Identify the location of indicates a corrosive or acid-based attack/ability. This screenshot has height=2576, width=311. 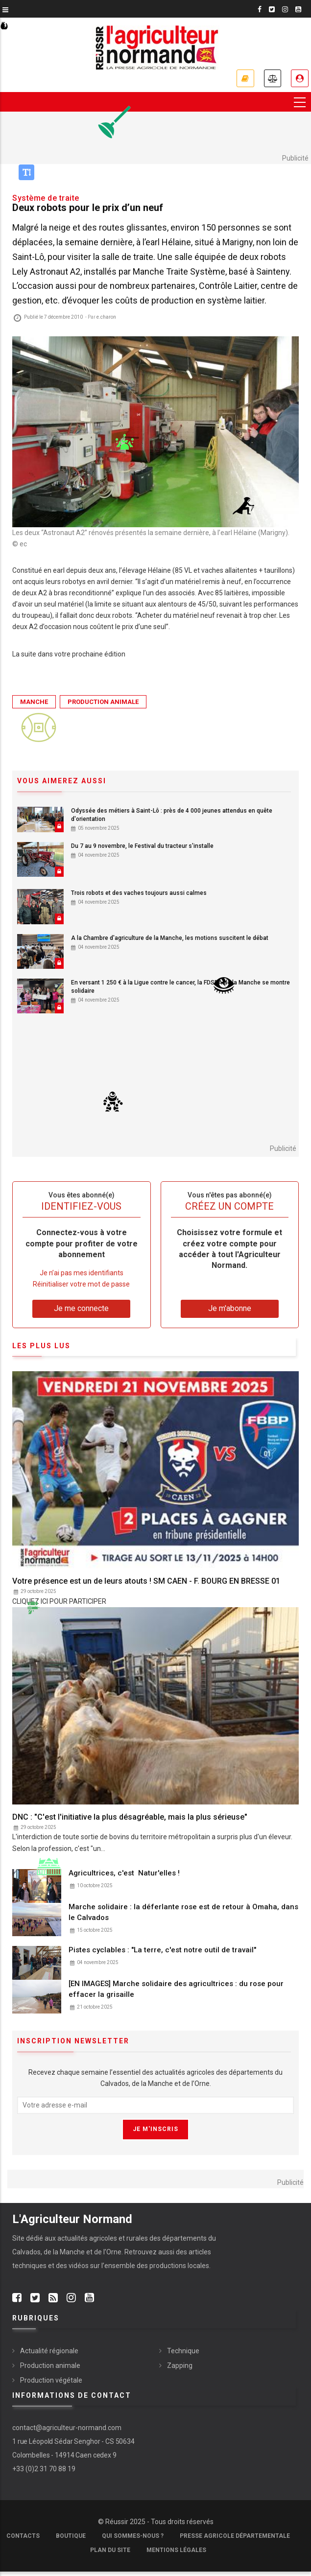
(124, 442).